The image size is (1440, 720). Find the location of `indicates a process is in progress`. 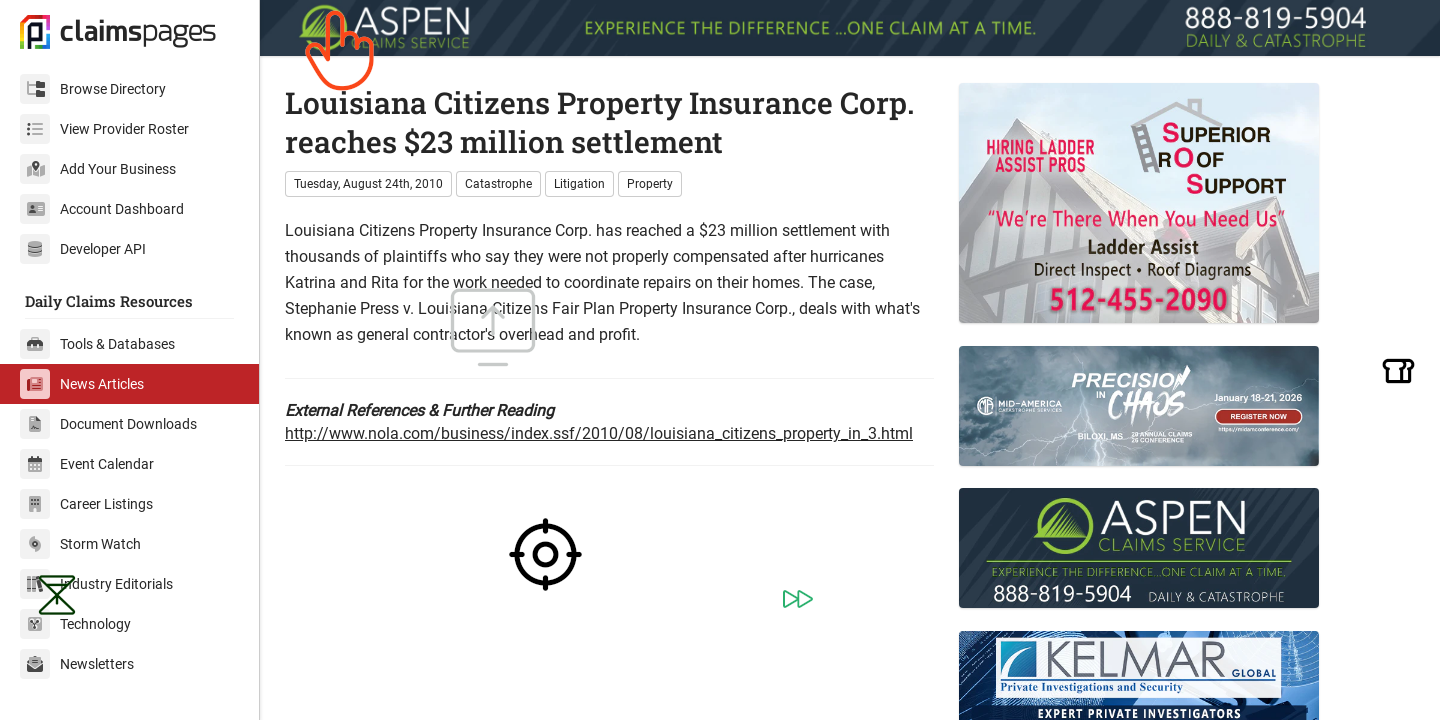

indicates a process is in progress is located at coordinates (57, 595).